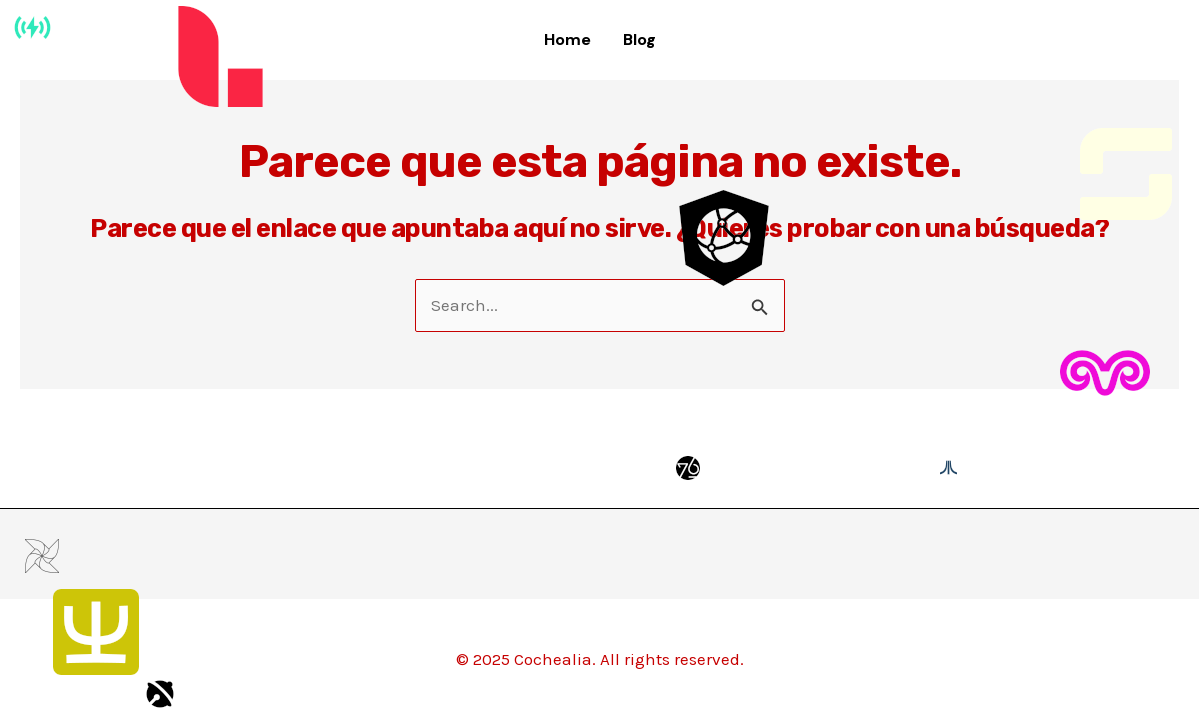 This screenshot has height=720, width=1199. I want to click on view notifications, so click(160, 694).